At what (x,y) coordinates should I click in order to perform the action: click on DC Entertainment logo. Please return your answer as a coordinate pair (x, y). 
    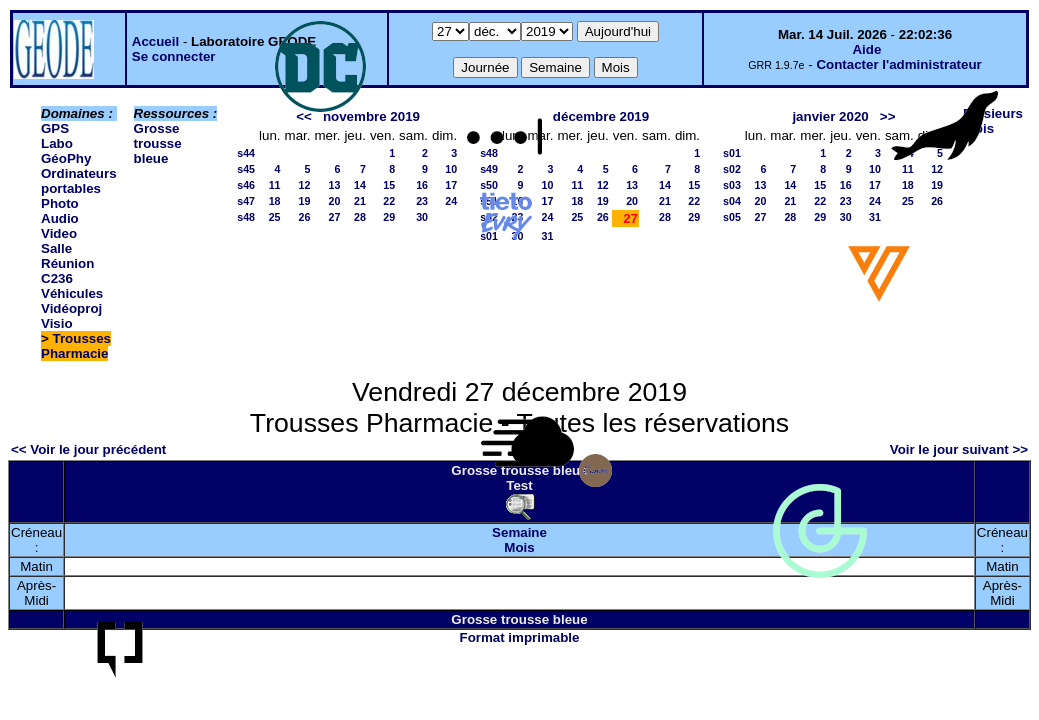
    Looking at the image, I should click on (320, 66).